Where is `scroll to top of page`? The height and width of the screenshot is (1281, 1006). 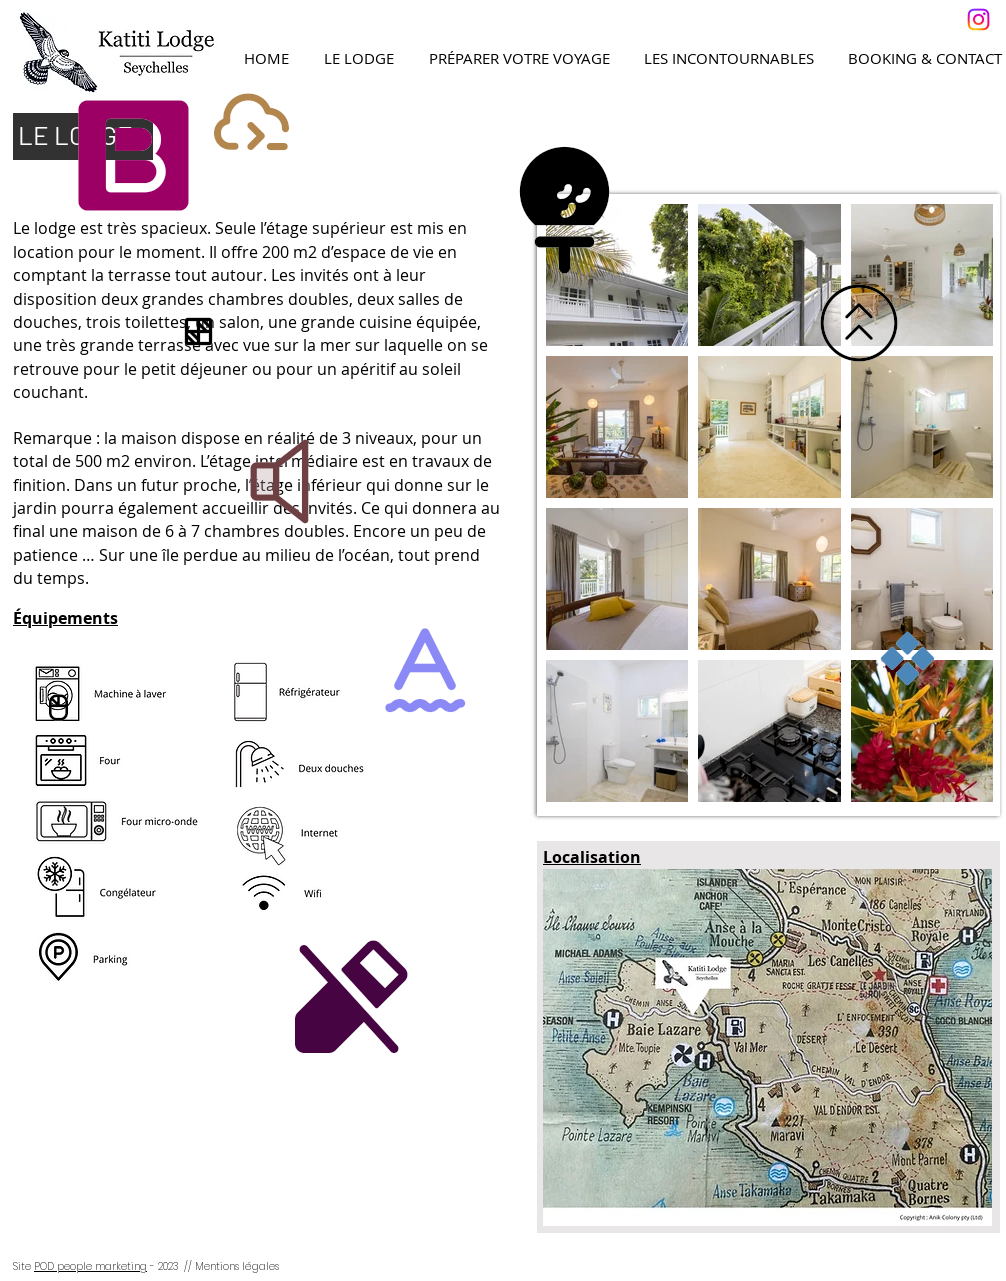 scroll to top of page is located at coordinates (859, 323).